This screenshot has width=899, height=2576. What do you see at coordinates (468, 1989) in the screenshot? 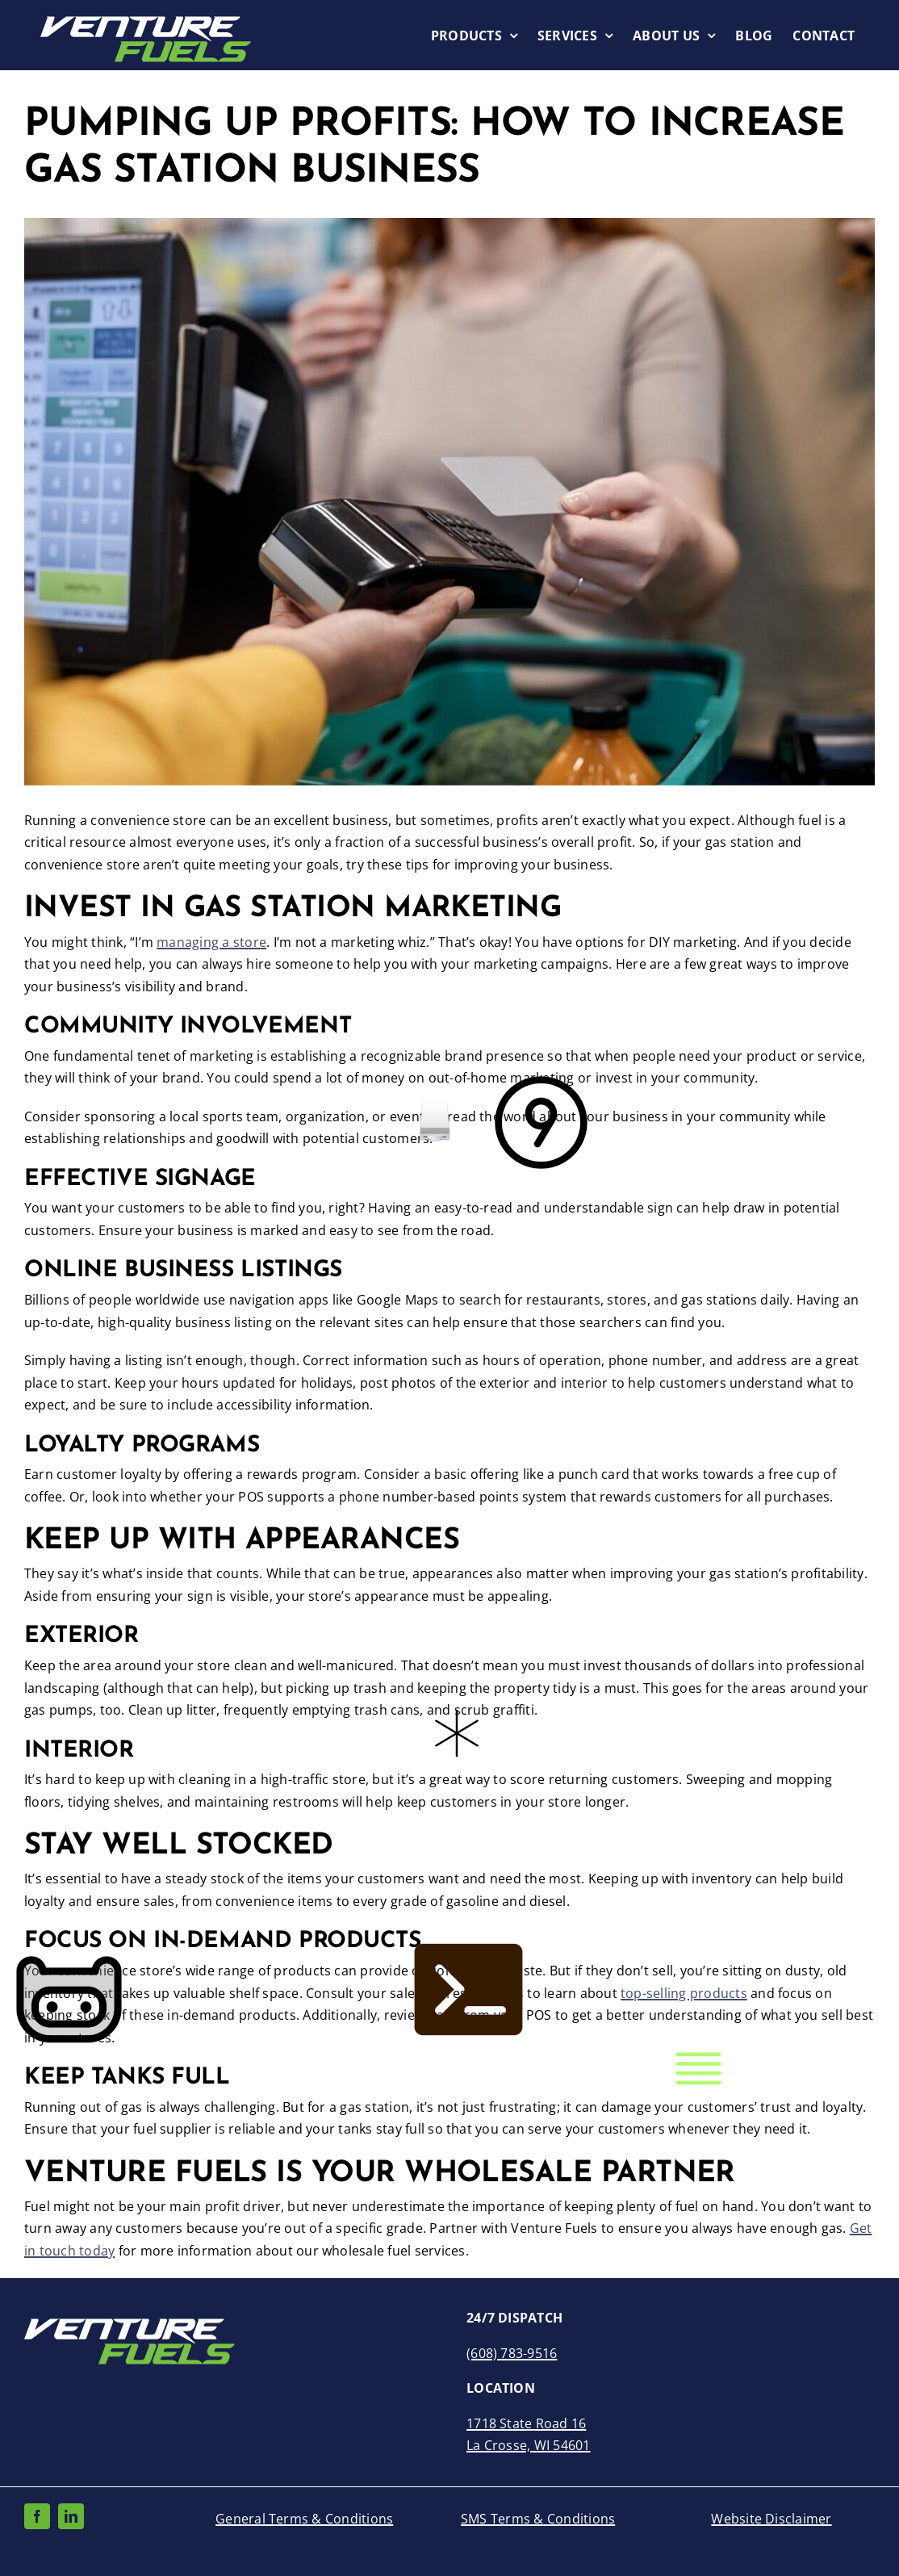
I see `open command line terminal` at bounding box center [468, 1989].